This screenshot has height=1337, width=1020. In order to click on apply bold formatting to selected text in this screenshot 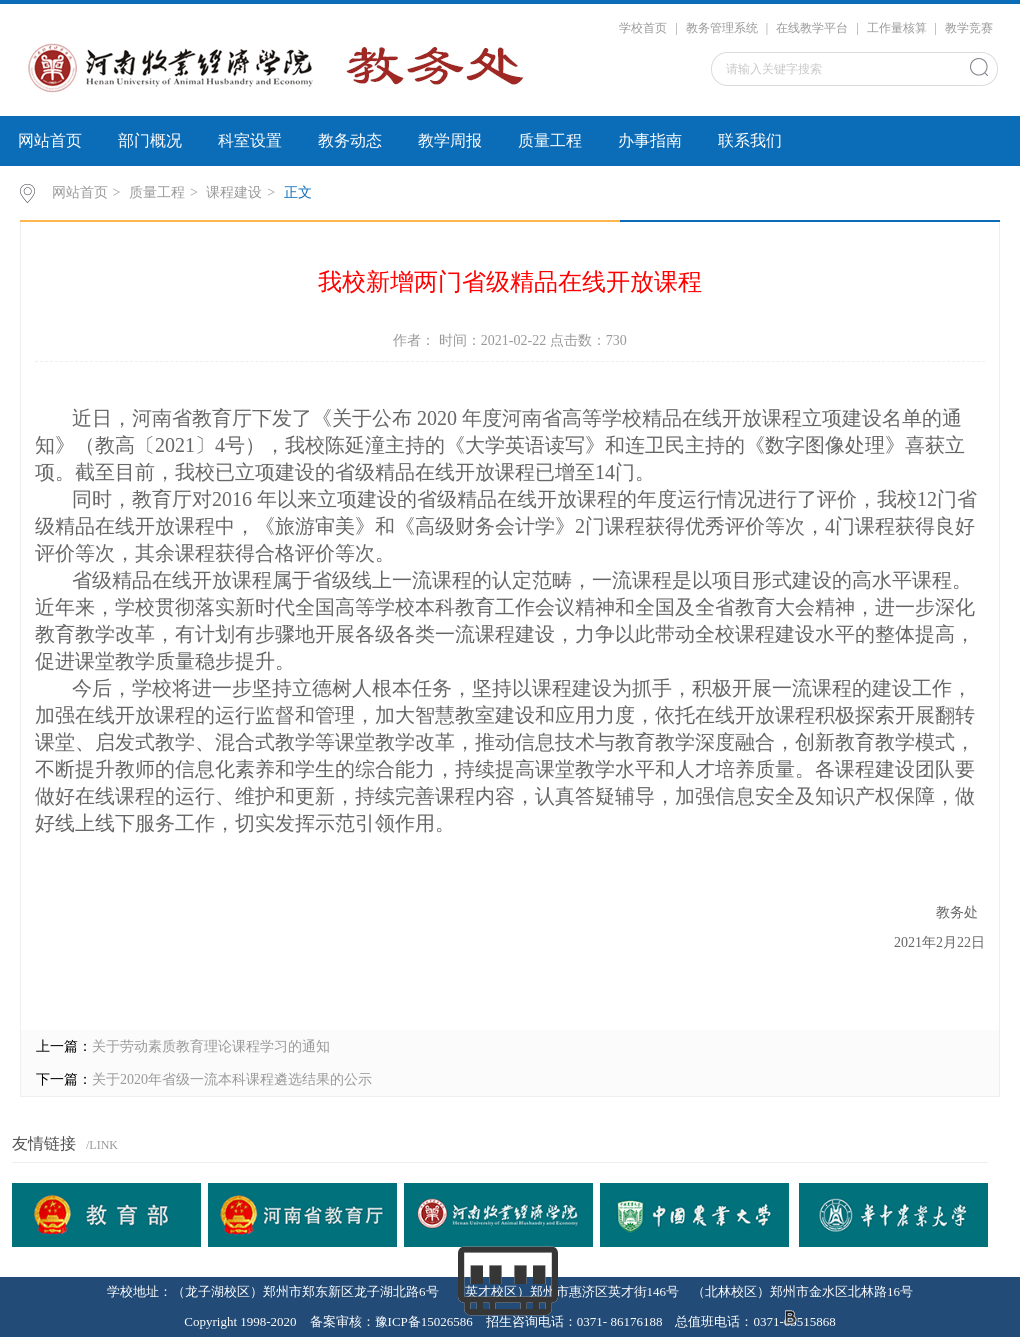, I will do `click(790, 1317)`.